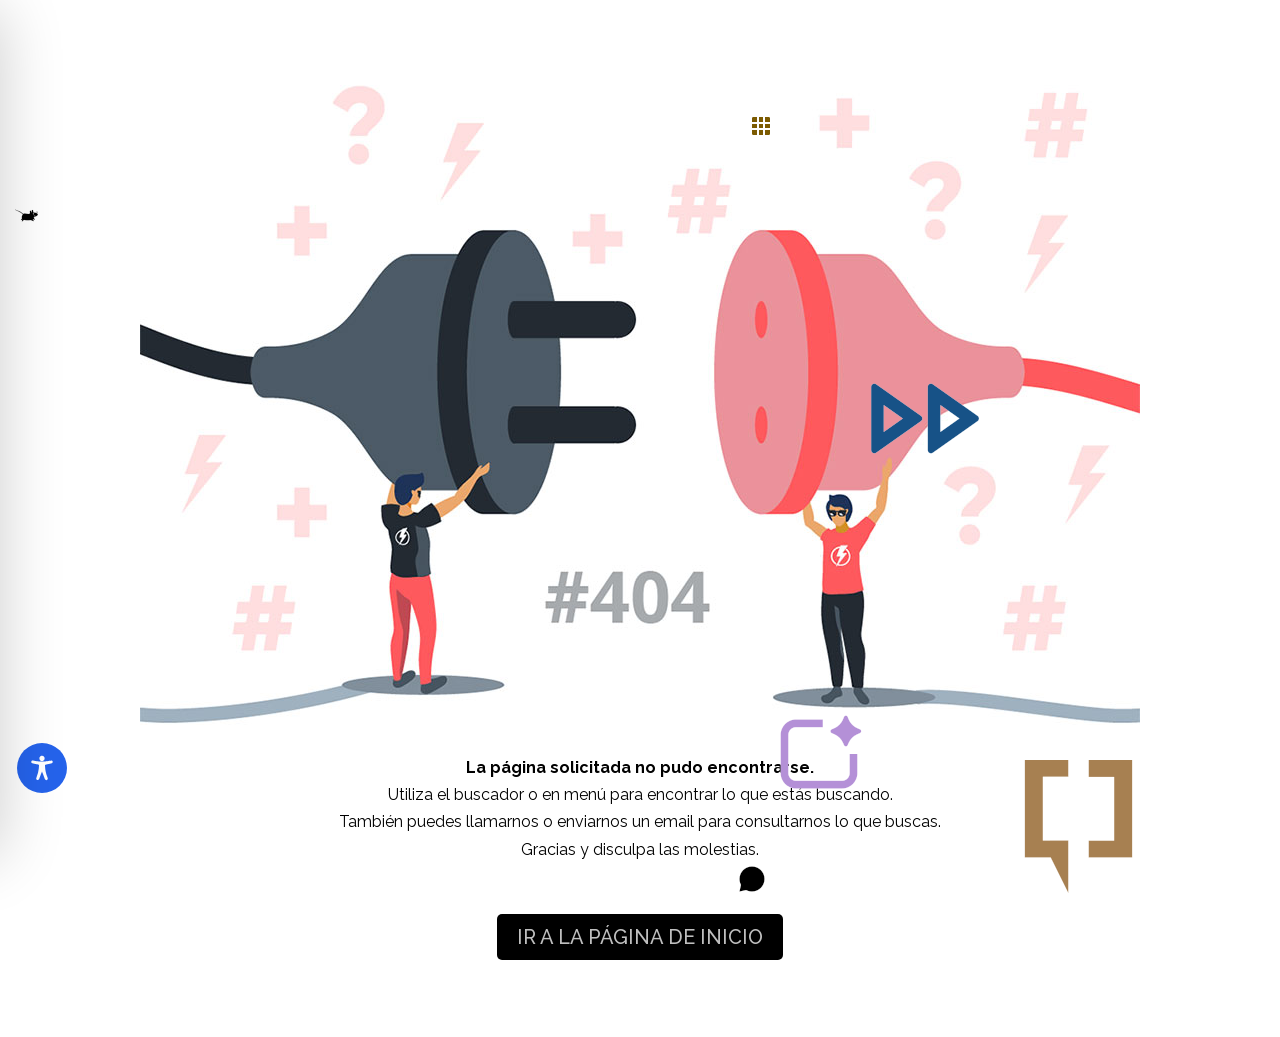 This screenshot has width=1280, height=1037. I want to click on generate content using AI, so click(819, 754).